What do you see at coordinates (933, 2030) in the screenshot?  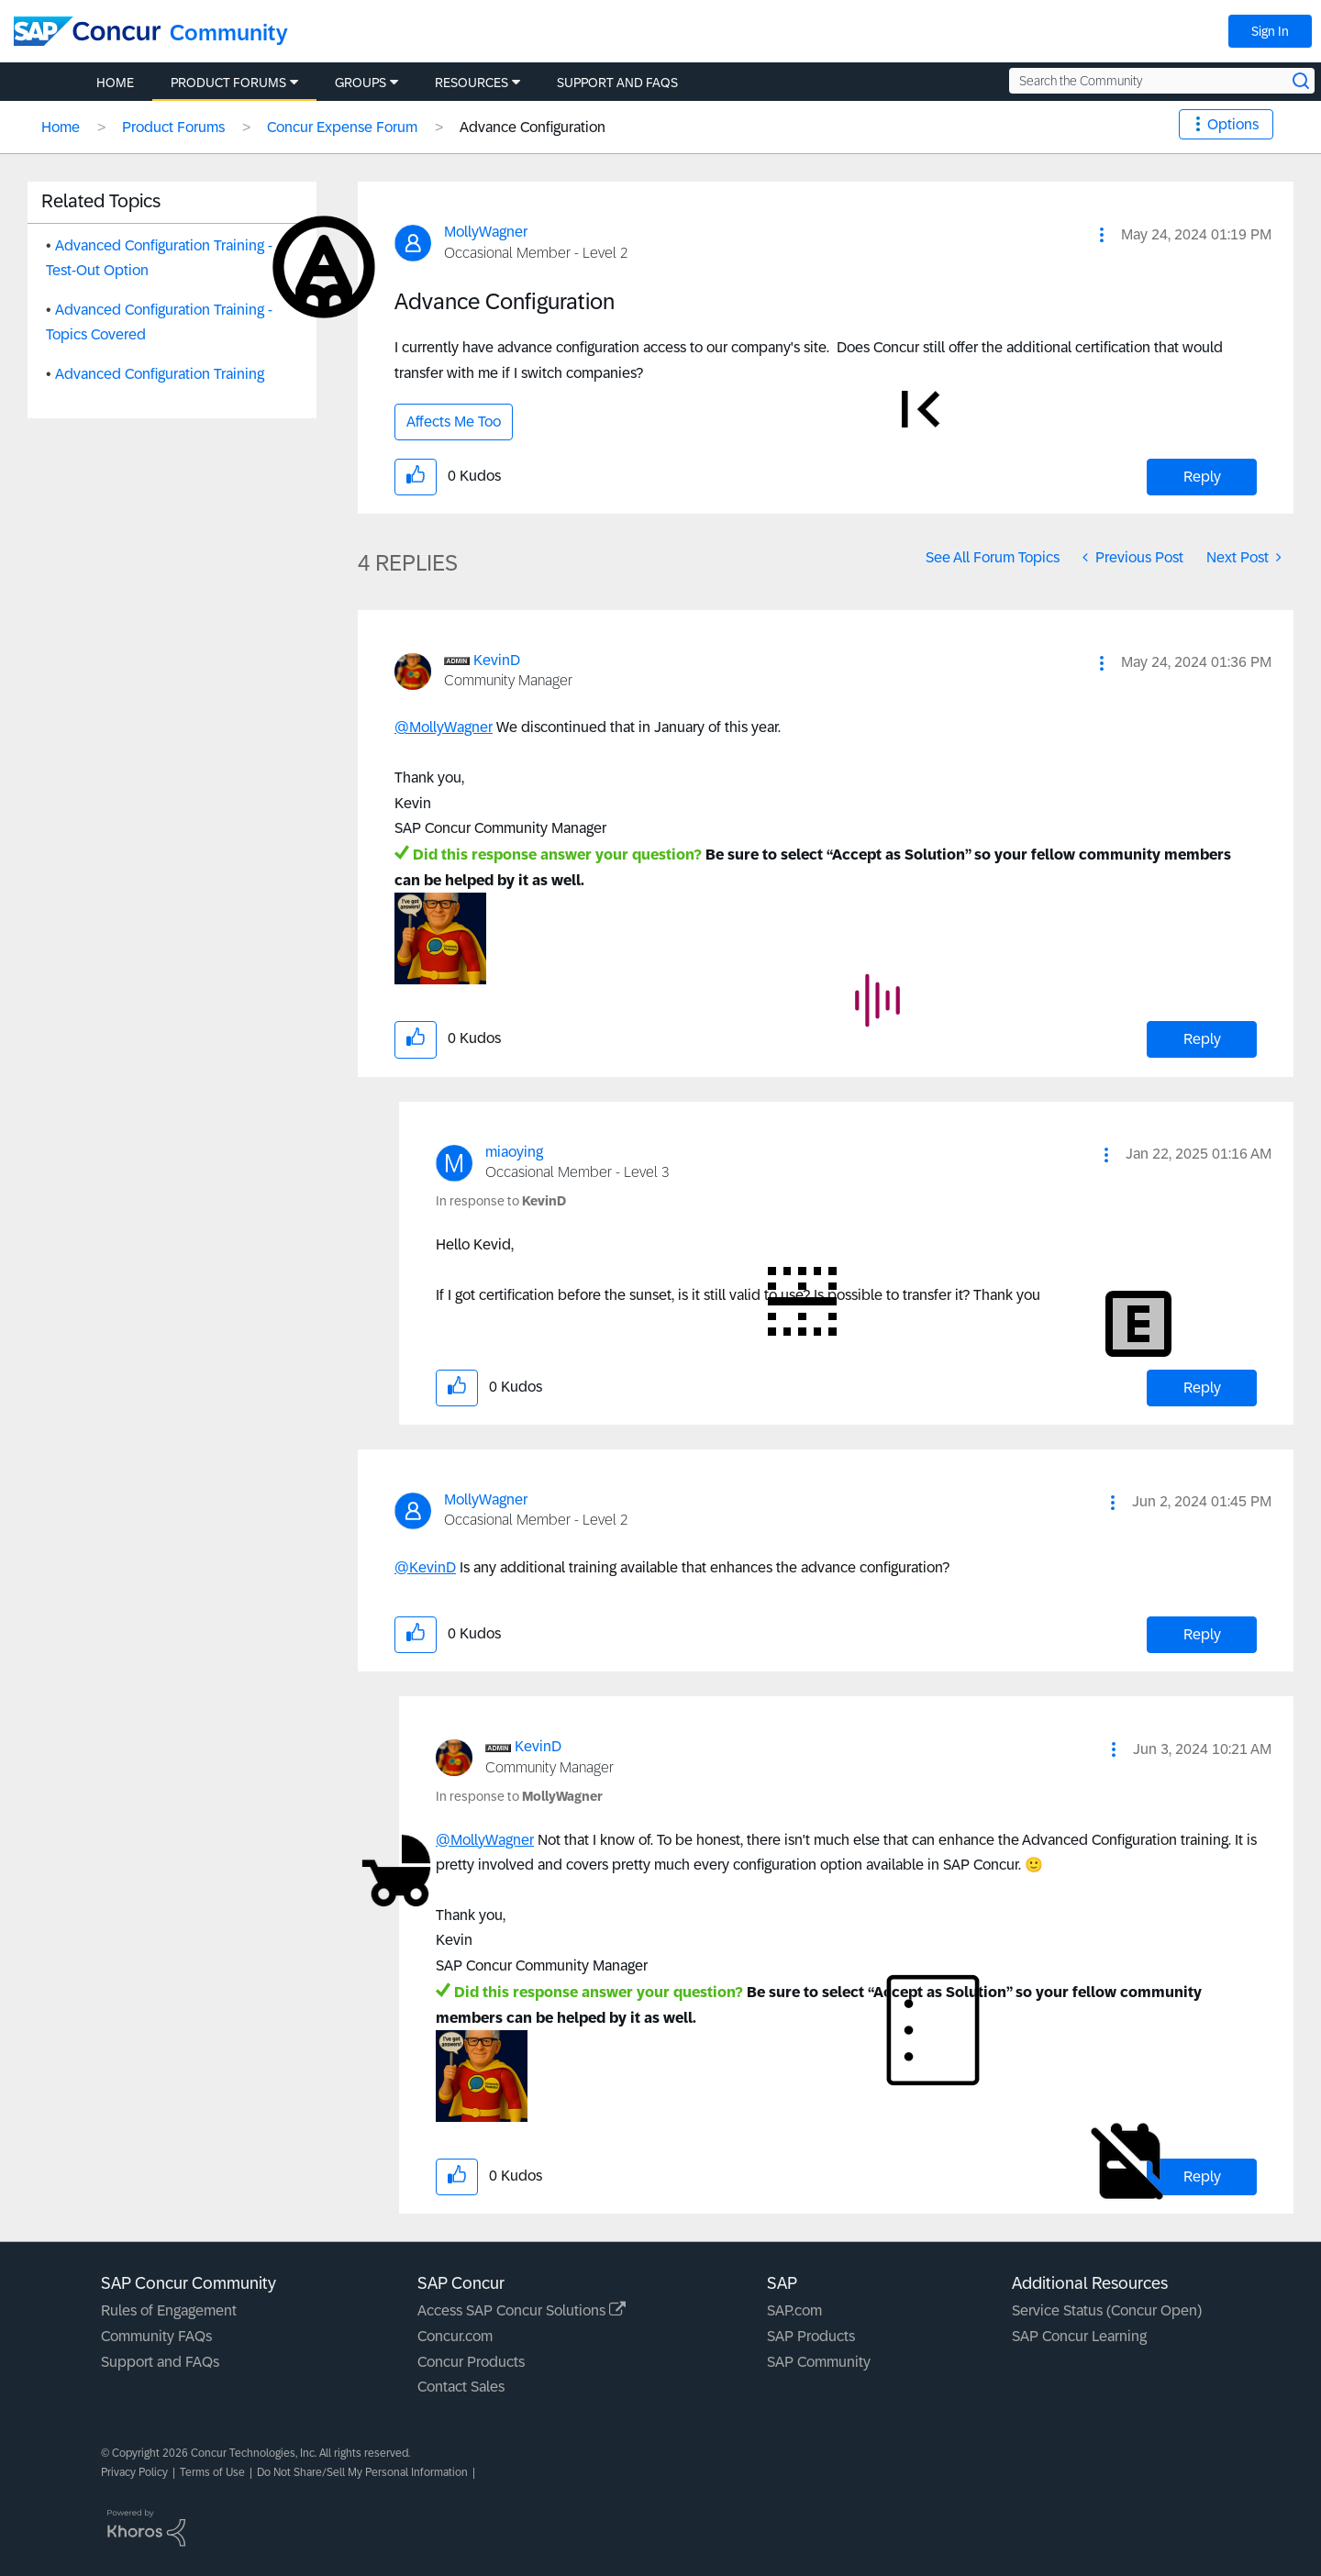 I see `view screenplay or script documents` at bounding box center [933, 2030].